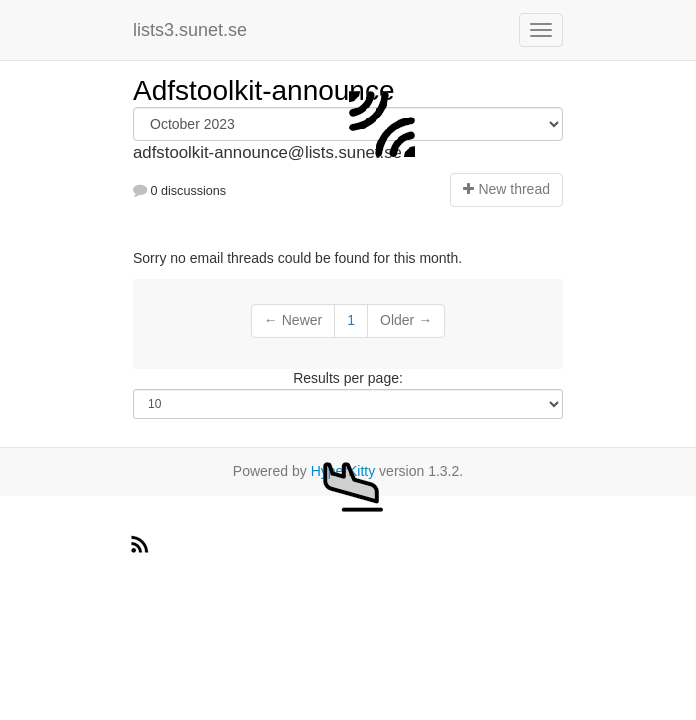  What do you see at coordinates (382, 124) in the screenshot?
I see `enable light leak or lens flare effect` at bounding box center [382, 124].